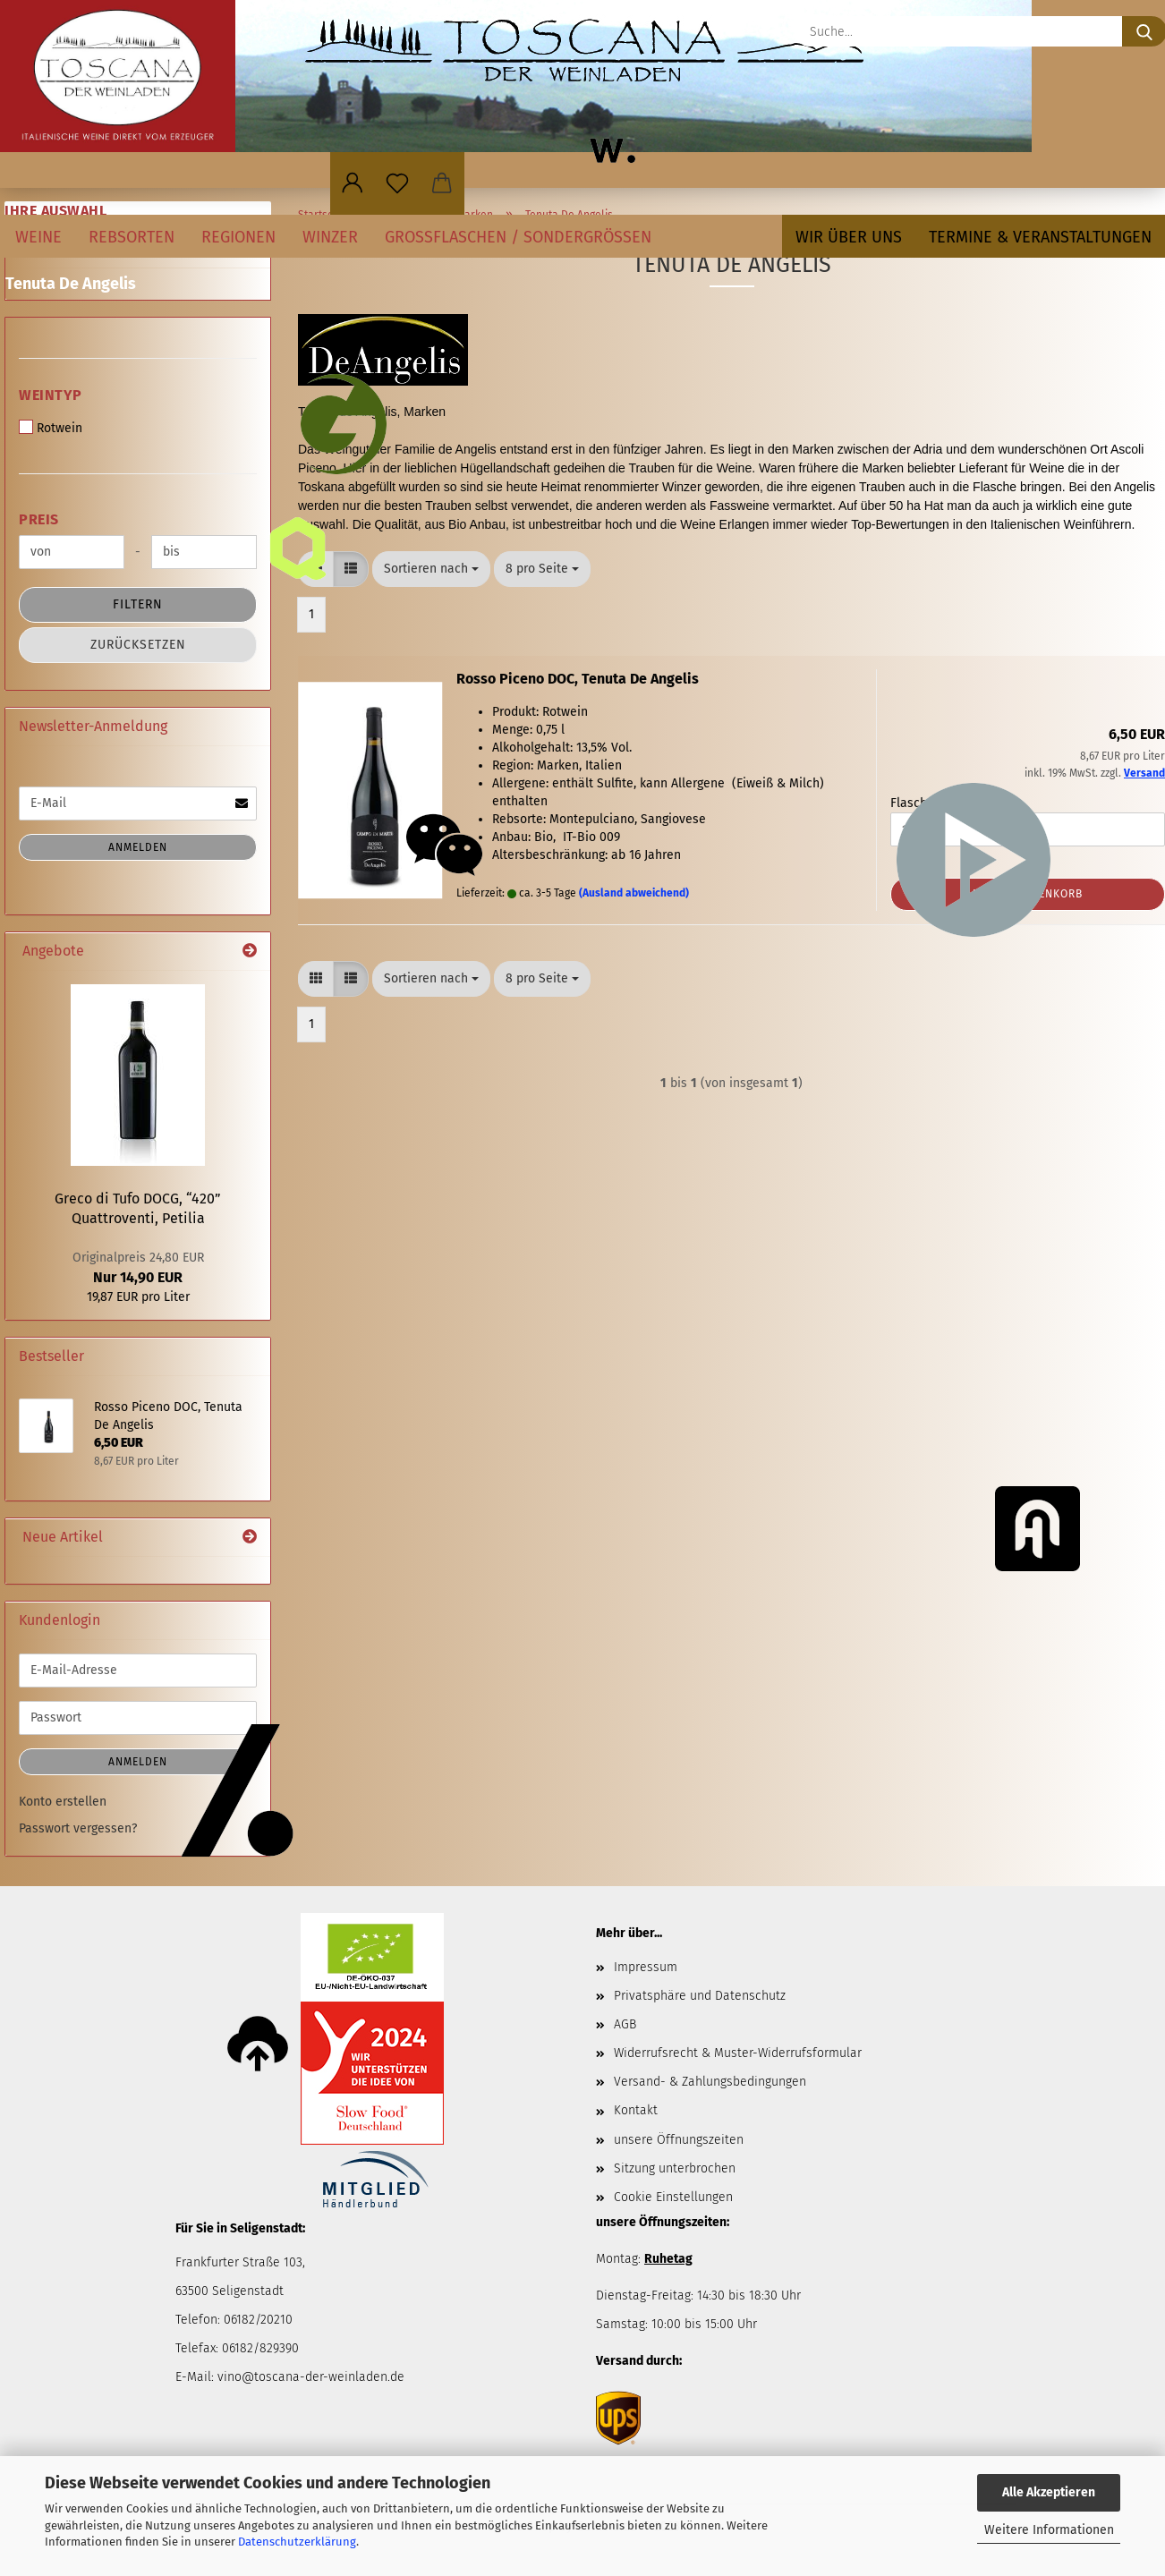  Describe the element at coordinates (237, 1790) in the screenshot. I see `visit slashdot news website` at that location.